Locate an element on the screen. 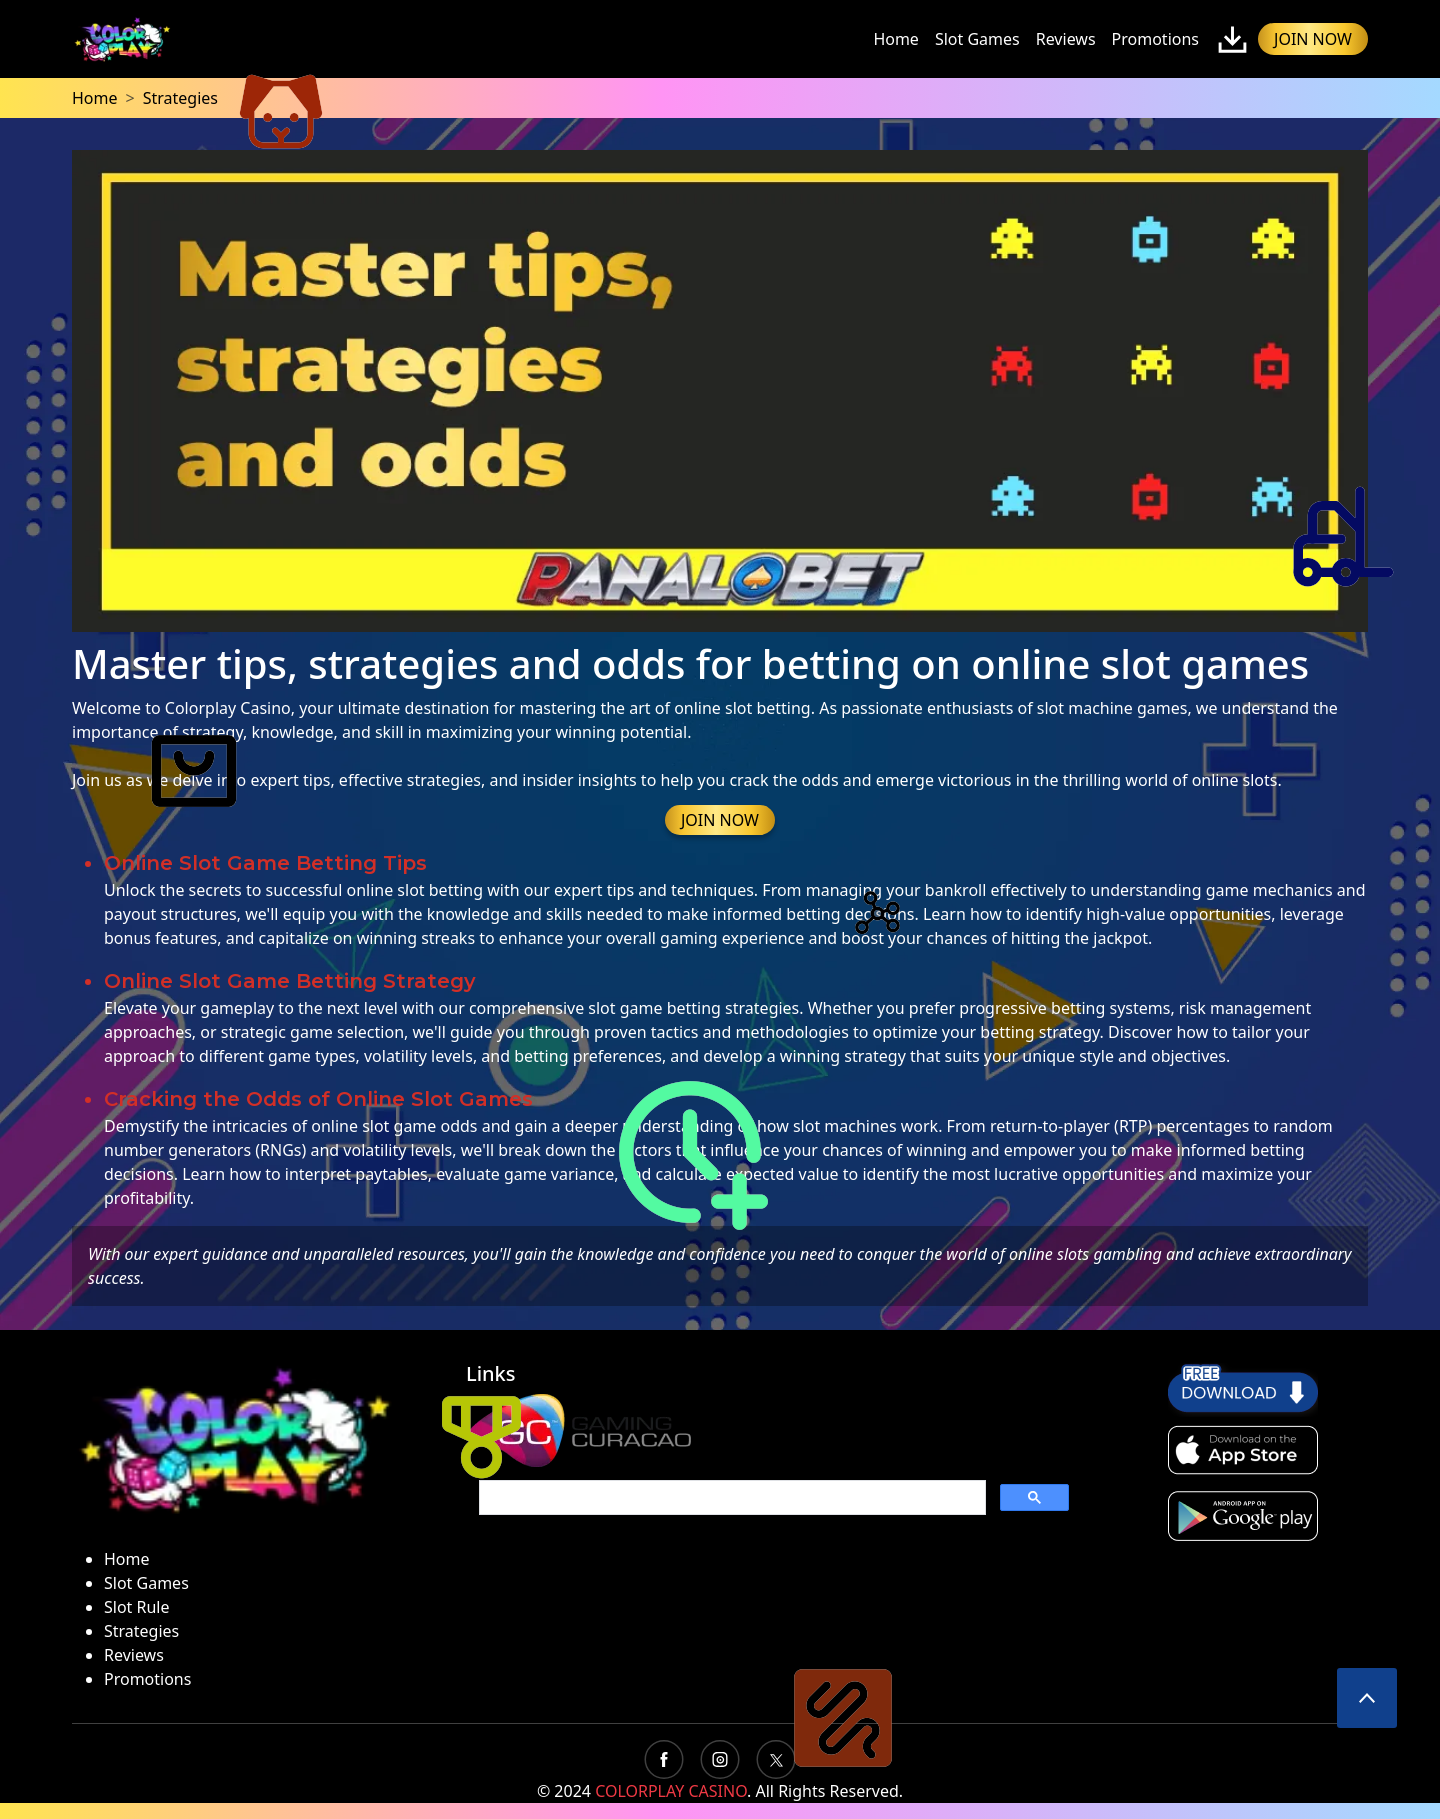 This screenshot has height=1819, width=1440. access pet-related features or settings is located at coordinates (281, 113).